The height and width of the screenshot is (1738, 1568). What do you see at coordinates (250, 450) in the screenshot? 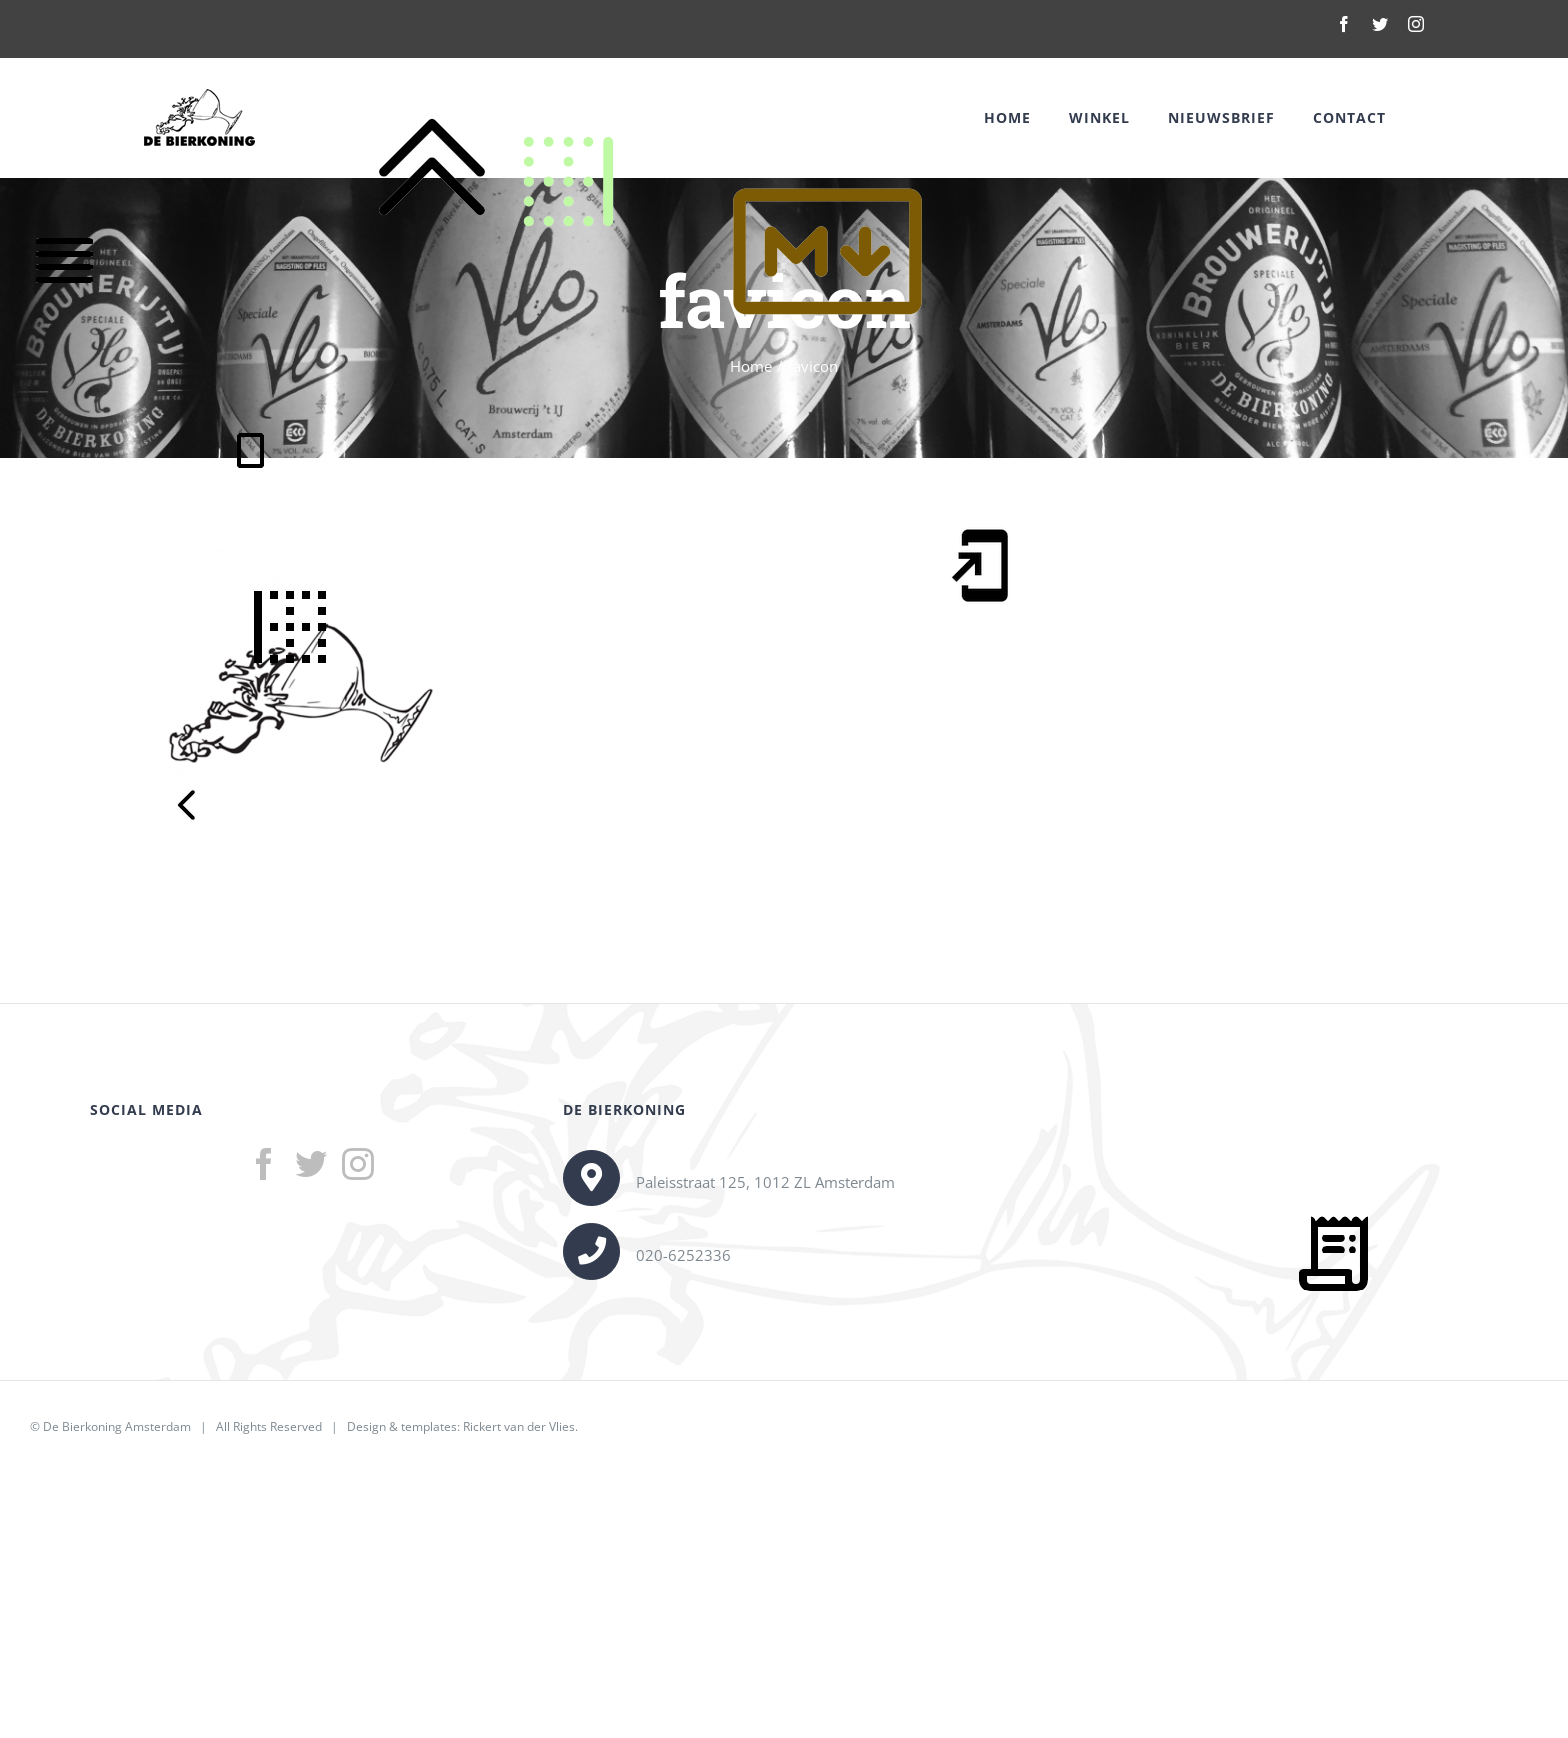
I see `crop image to portrait orientation` at bounding box center [250, 450].